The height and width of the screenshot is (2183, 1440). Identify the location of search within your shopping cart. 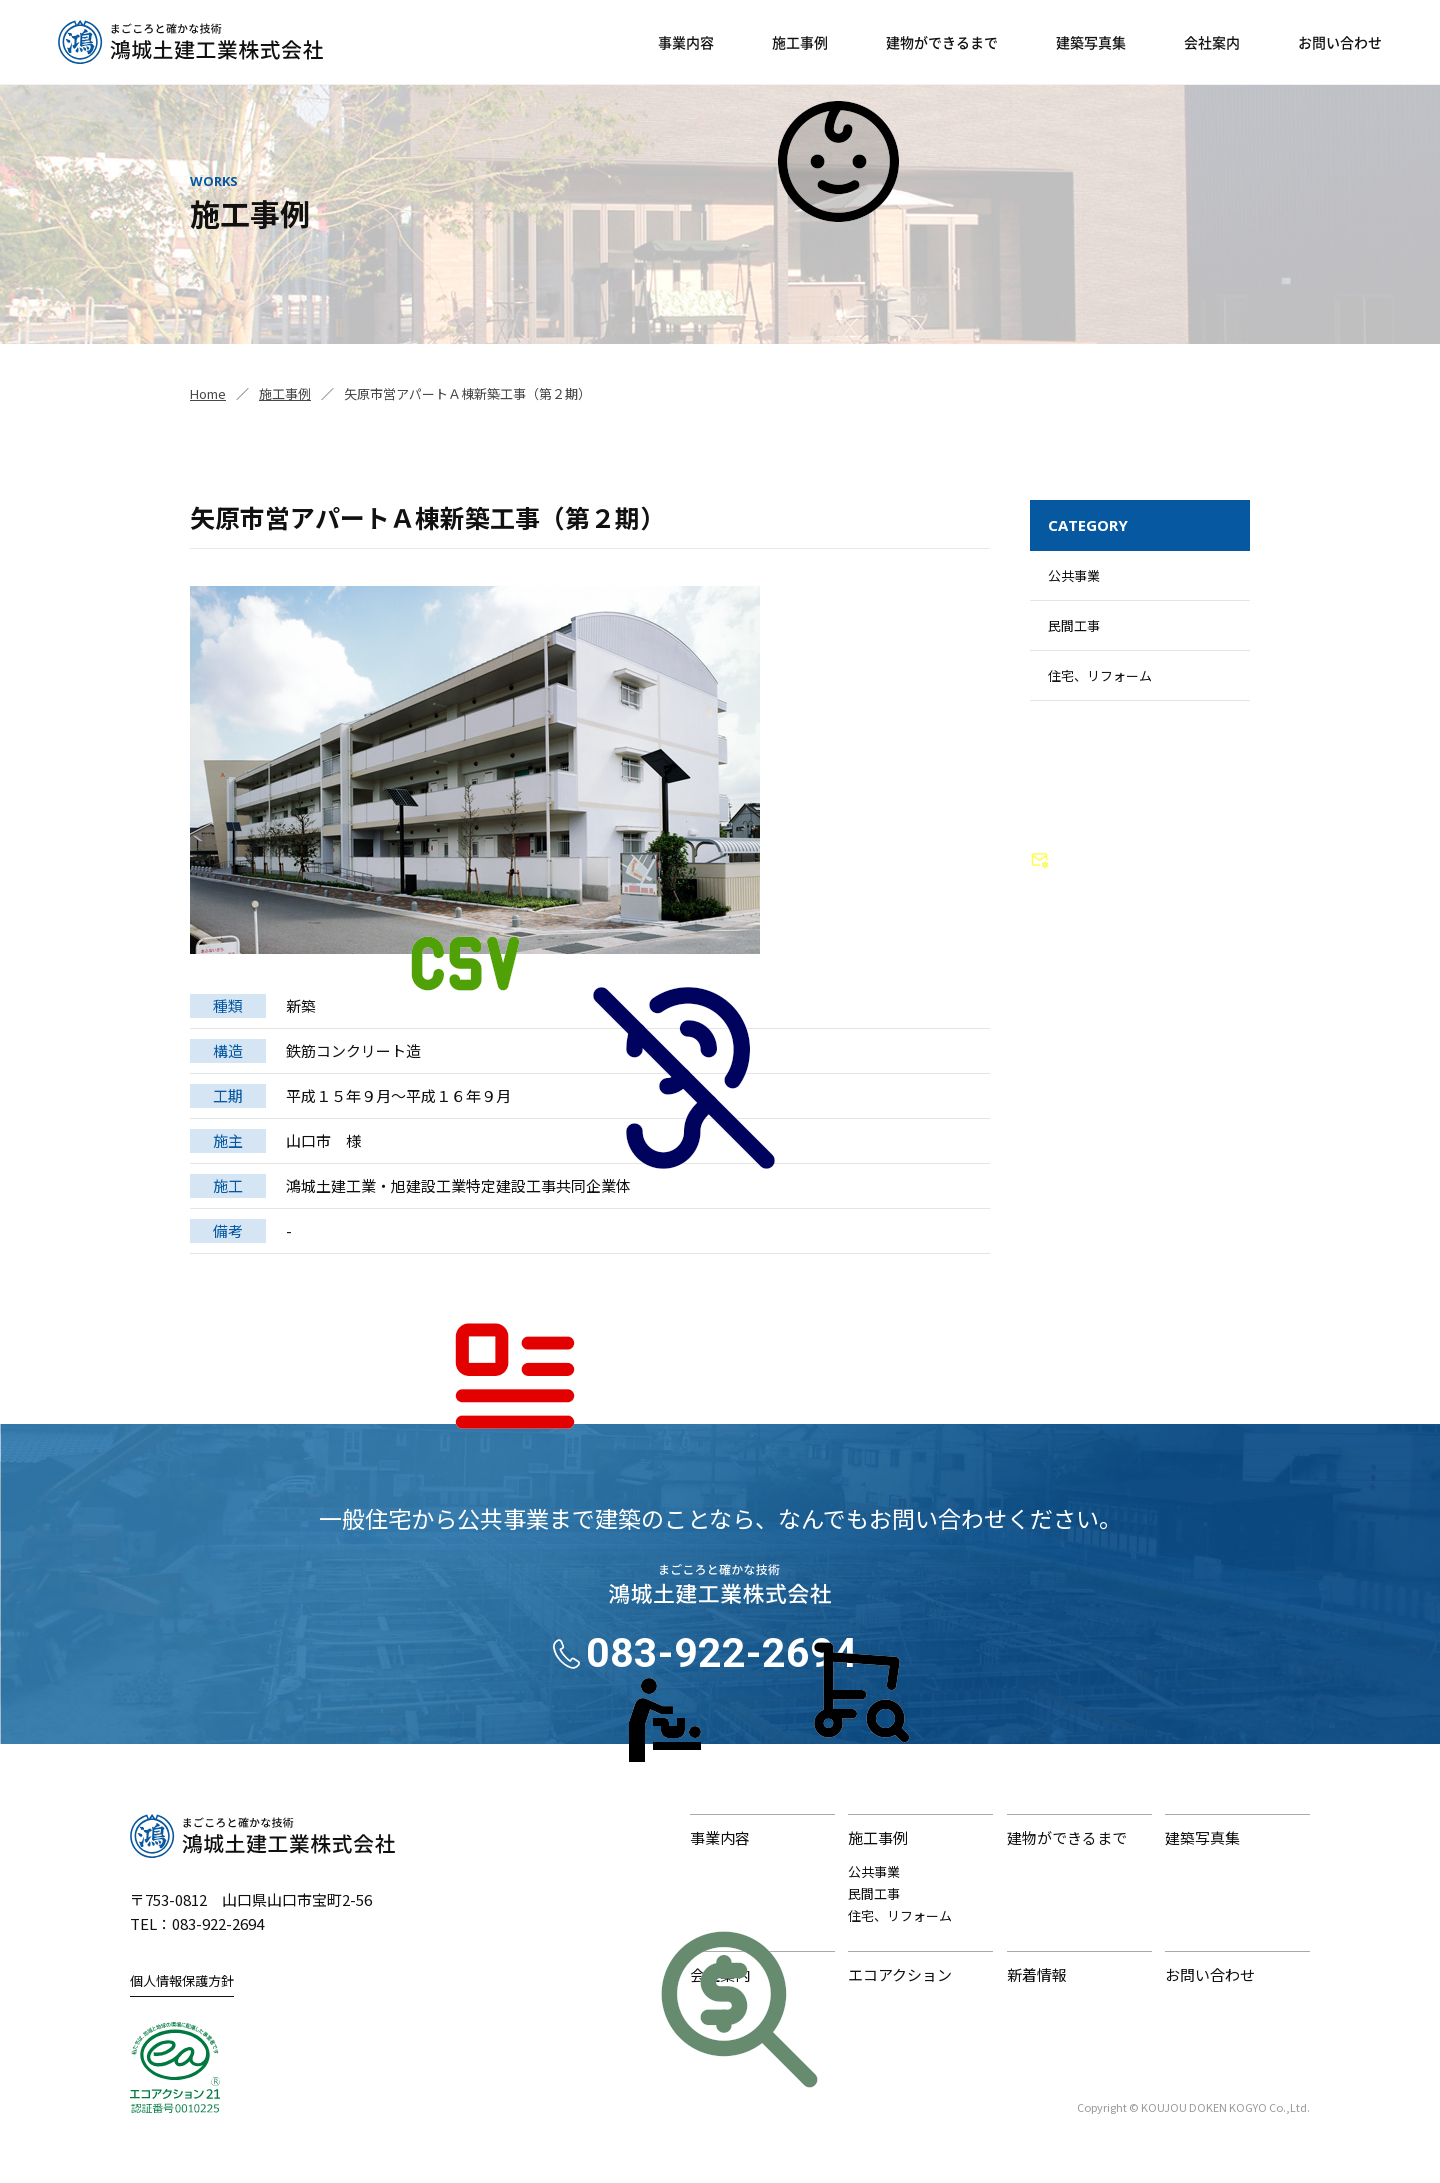
(857, 1690).